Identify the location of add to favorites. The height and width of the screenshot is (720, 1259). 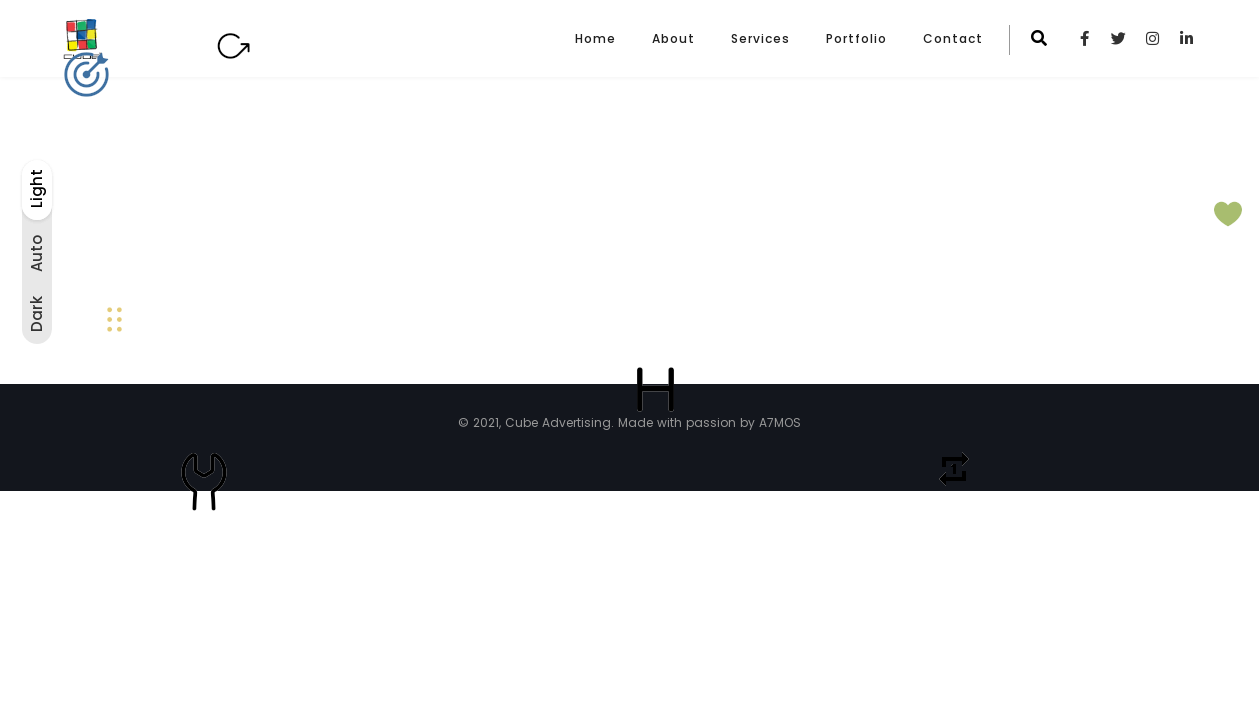
(1228, 214).